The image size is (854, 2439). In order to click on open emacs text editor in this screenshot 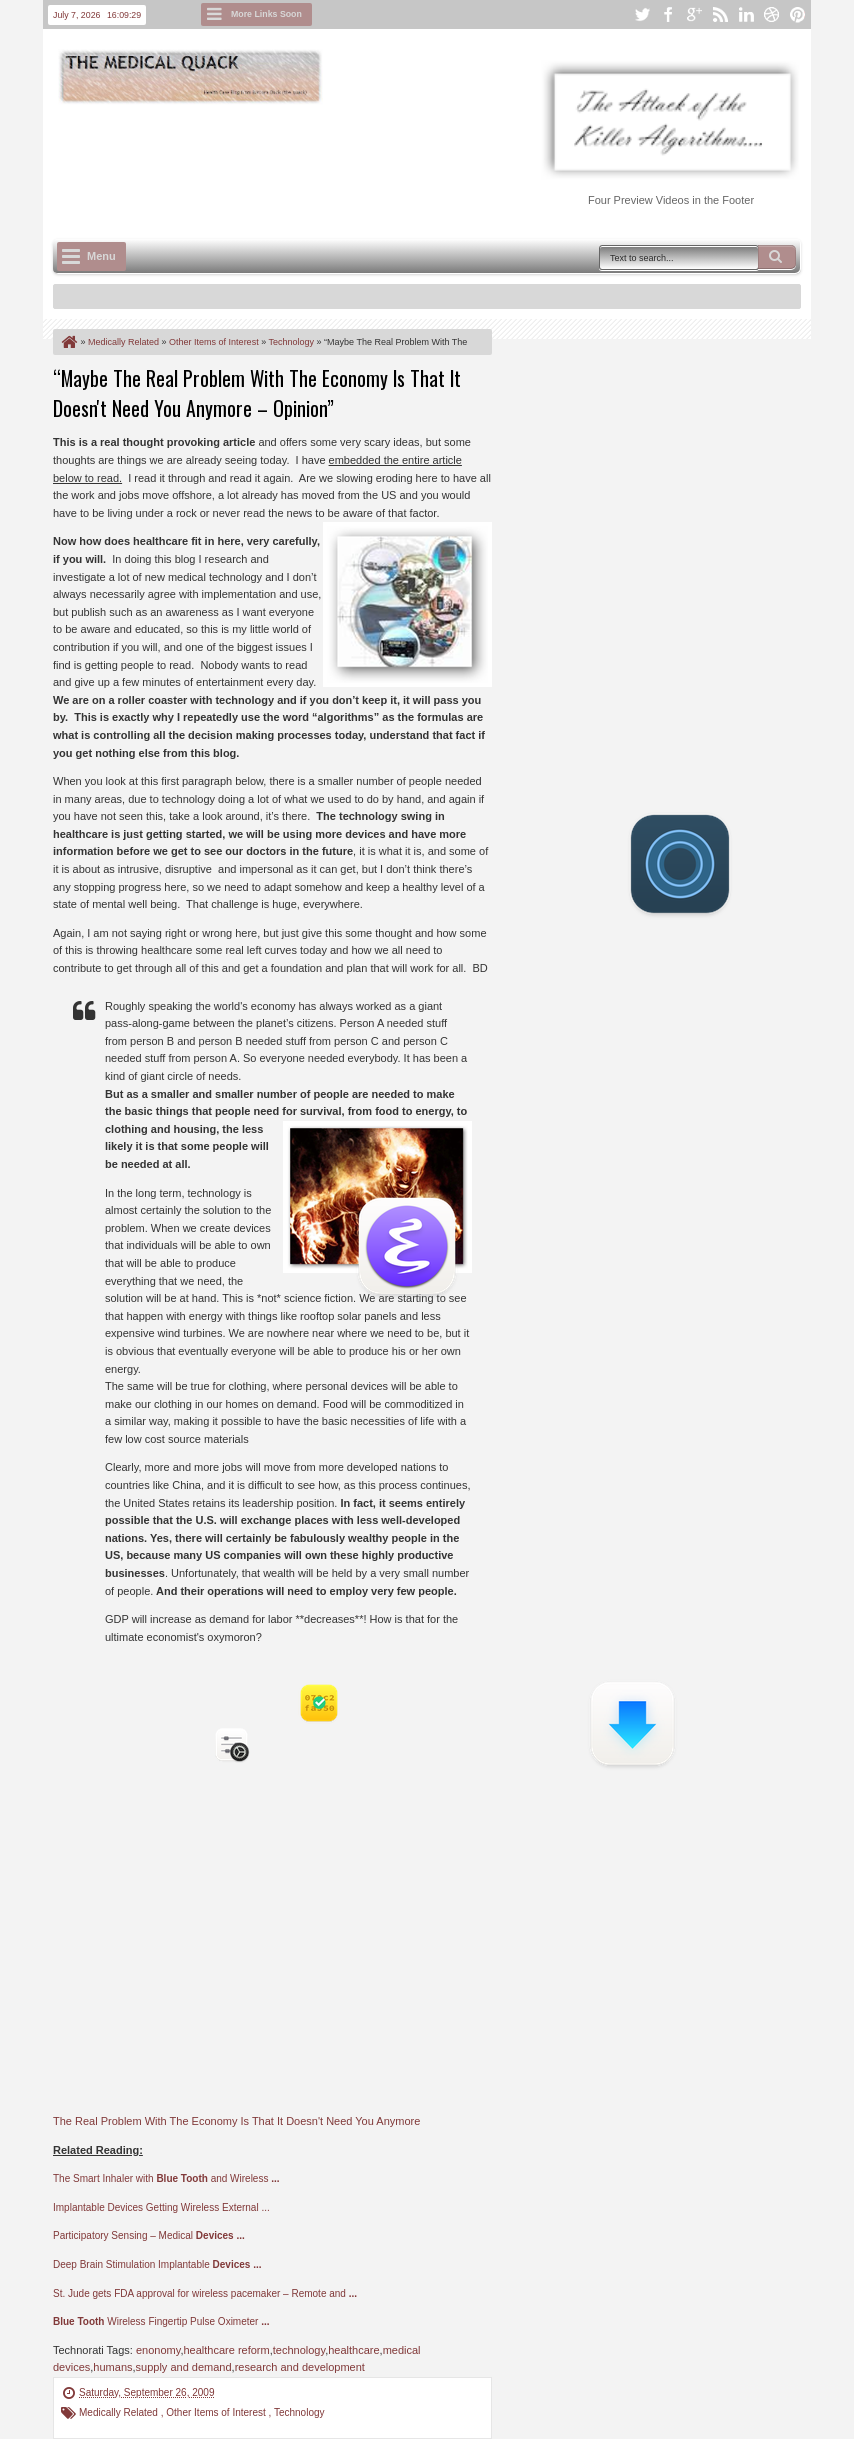, I will do `click(407, 1246)`.